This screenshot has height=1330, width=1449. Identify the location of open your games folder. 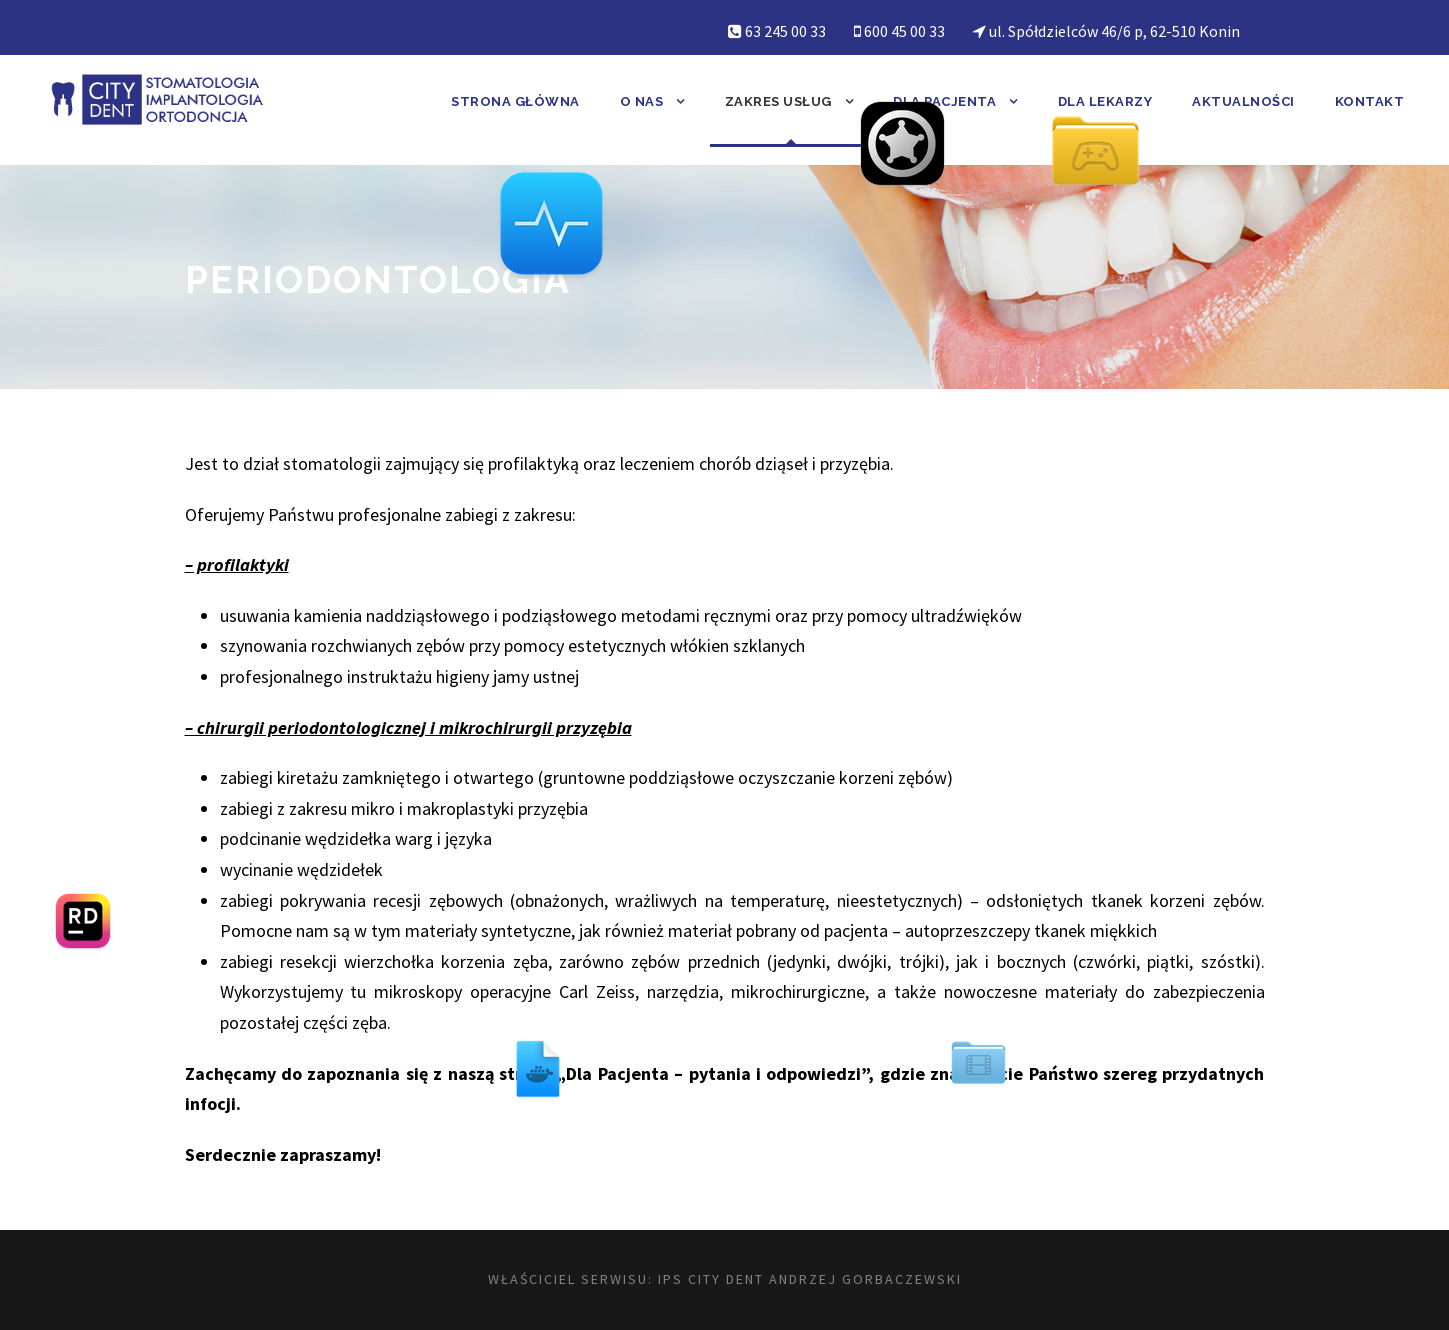
(1095, 150).